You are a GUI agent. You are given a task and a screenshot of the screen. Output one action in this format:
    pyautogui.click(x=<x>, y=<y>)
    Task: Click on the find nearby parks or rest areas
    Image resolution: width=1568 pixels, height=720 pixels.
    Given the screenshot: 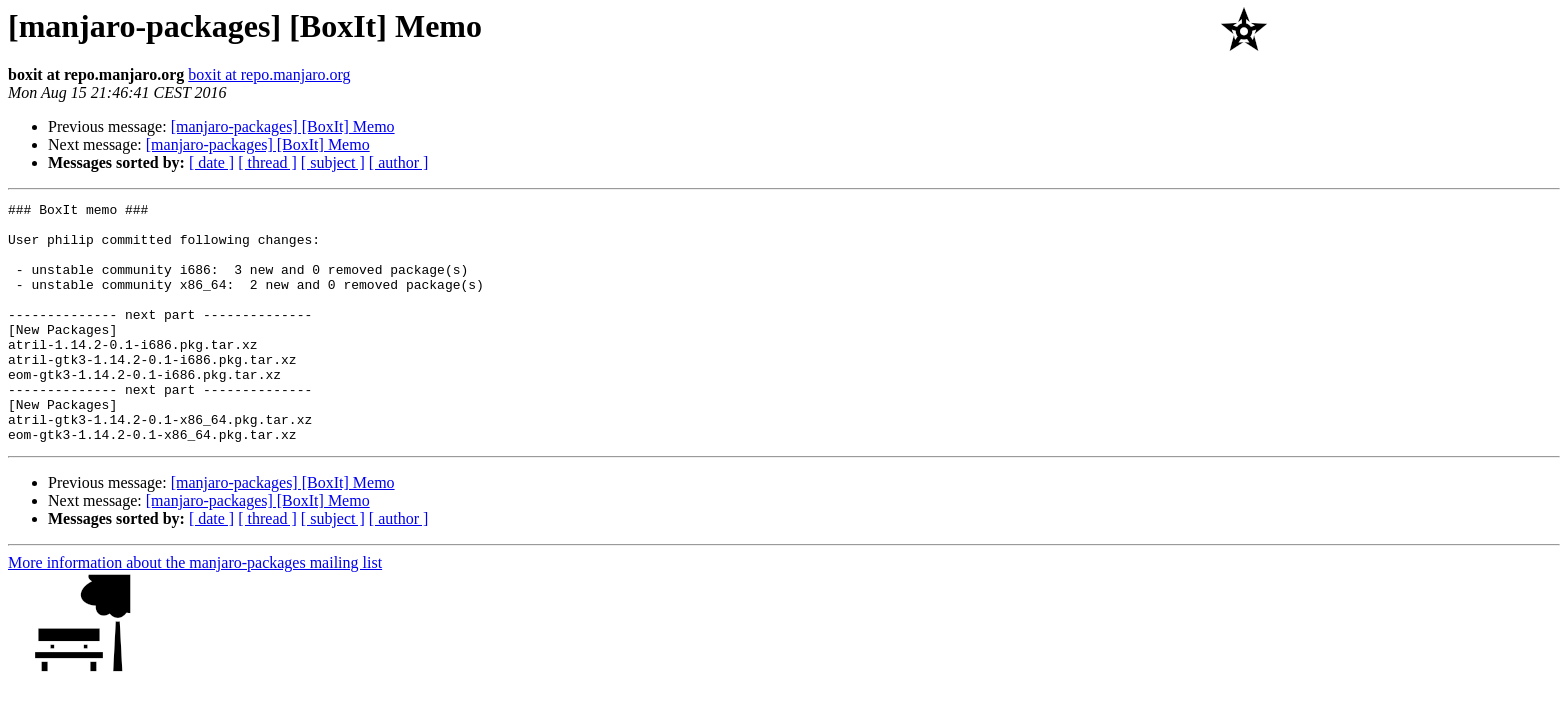 What is the action you would take?
    pyautogui.click(x=82, y=623)
    